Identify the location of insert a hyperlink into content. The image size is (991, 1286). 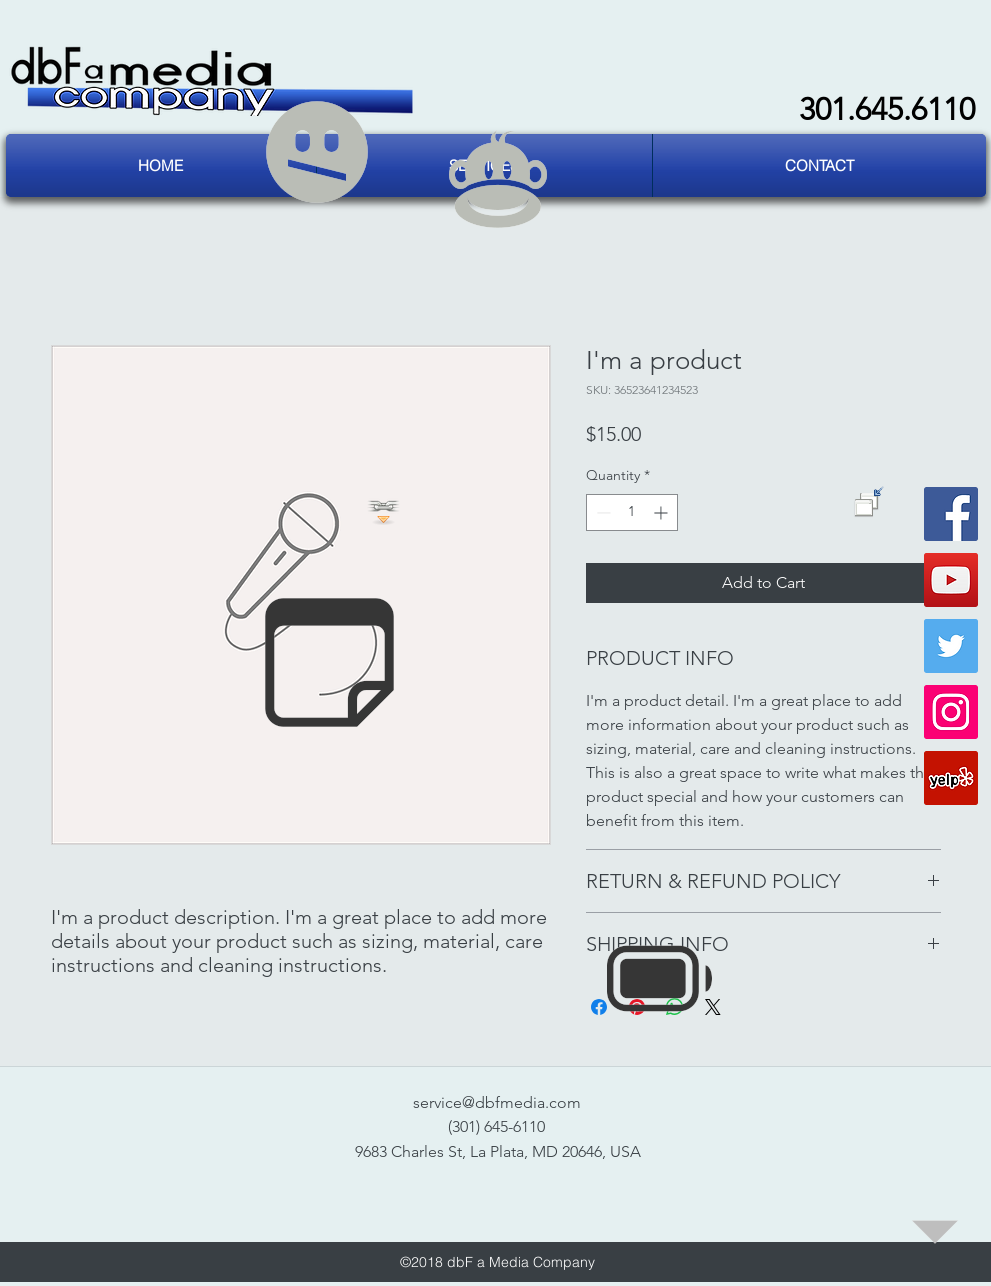
(383, 508).